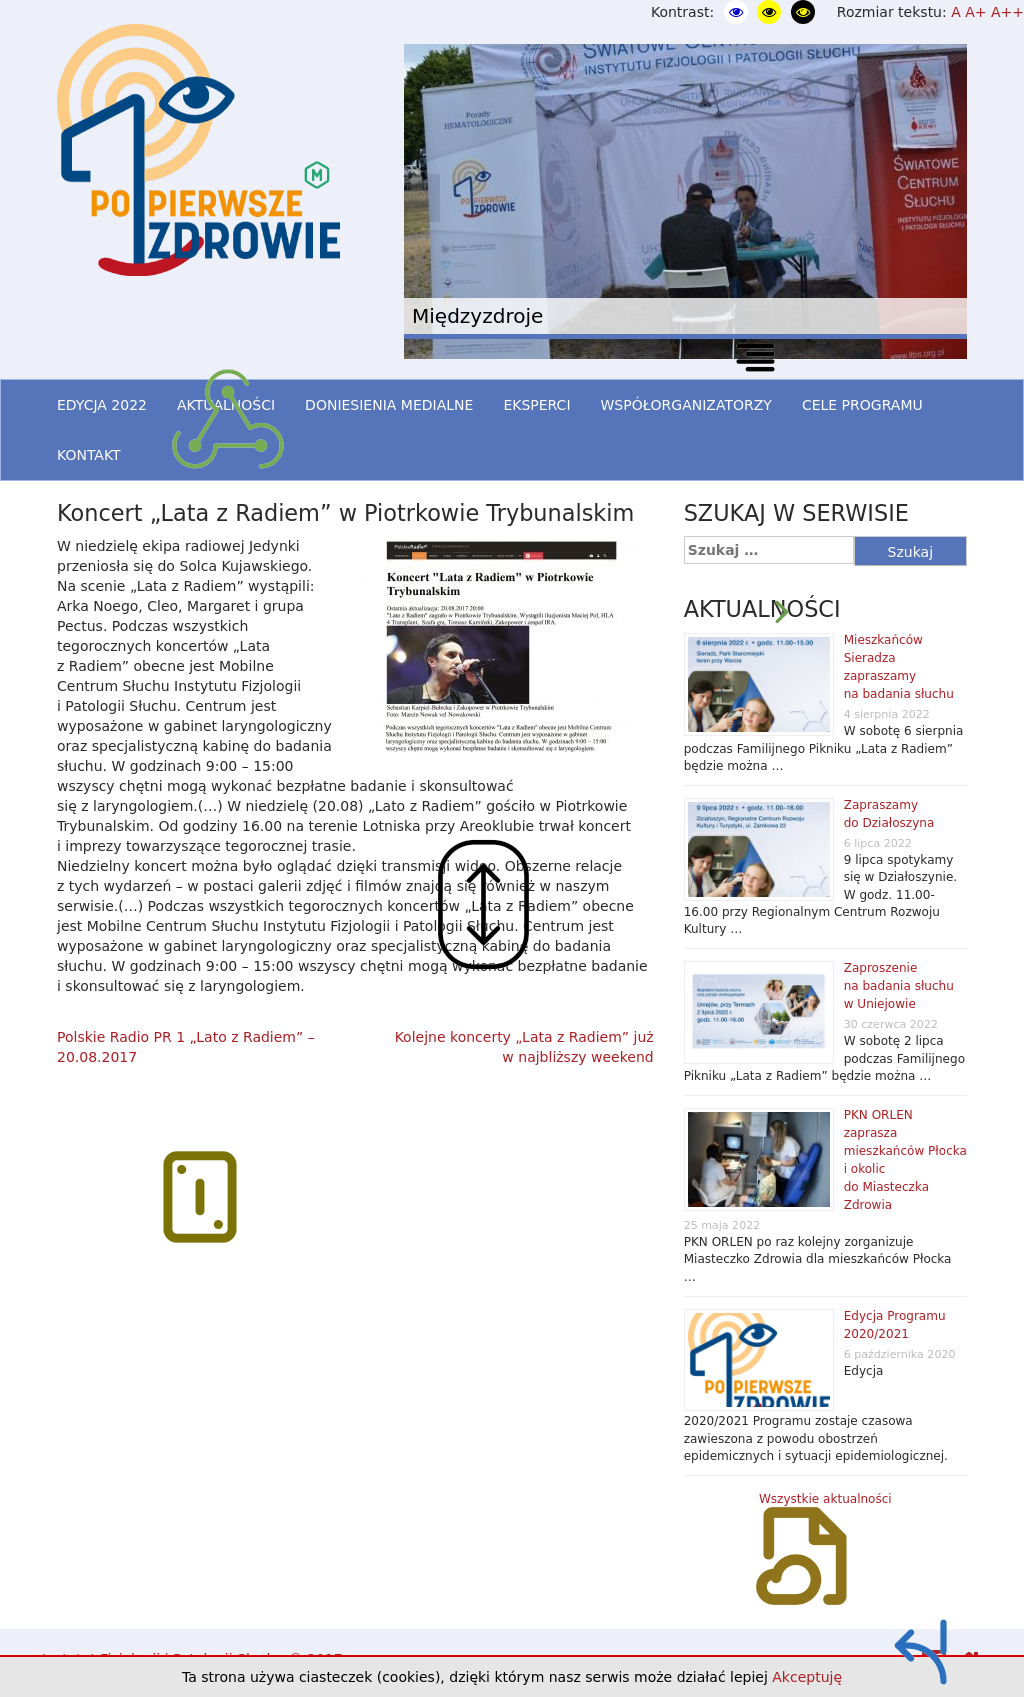 Image resolution: width=1024 pixels, height=1697 pixels. Describe the element at coordinates (924, 1652) in the screenshot. I see `take the next left turn` at that location.